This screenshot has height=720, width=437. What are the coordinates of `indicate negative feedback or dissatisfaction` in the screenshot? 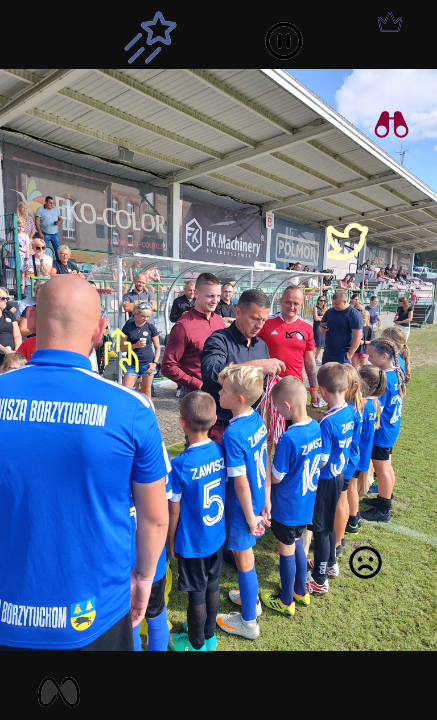 It's located at (365, 562).